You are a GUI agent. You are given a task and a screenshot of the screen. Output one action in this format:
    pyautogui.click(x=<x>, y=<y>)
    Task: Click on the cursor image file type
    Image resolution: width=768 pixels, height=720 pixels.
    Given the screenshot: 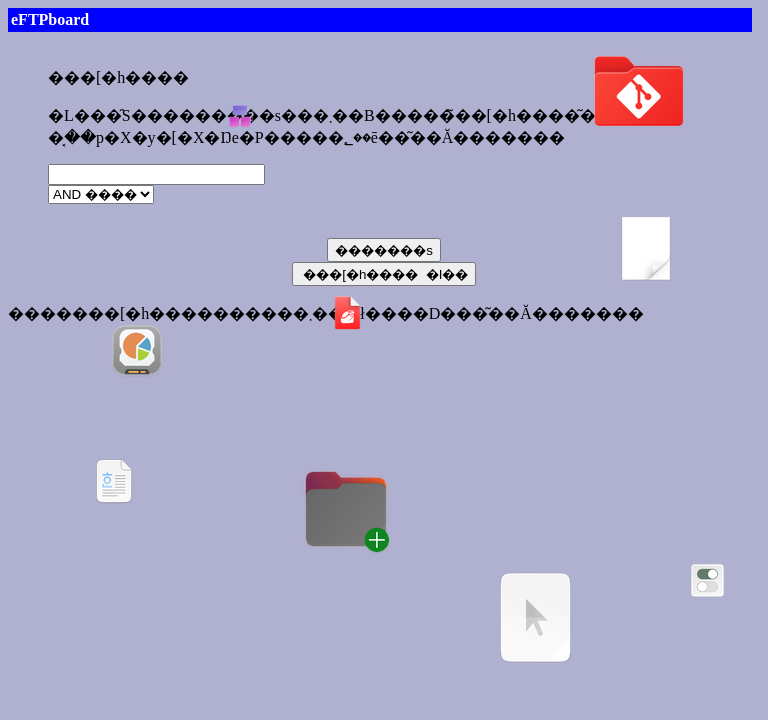 What is the action you would take?
    pyautogui.click(x=535, y=617)
    